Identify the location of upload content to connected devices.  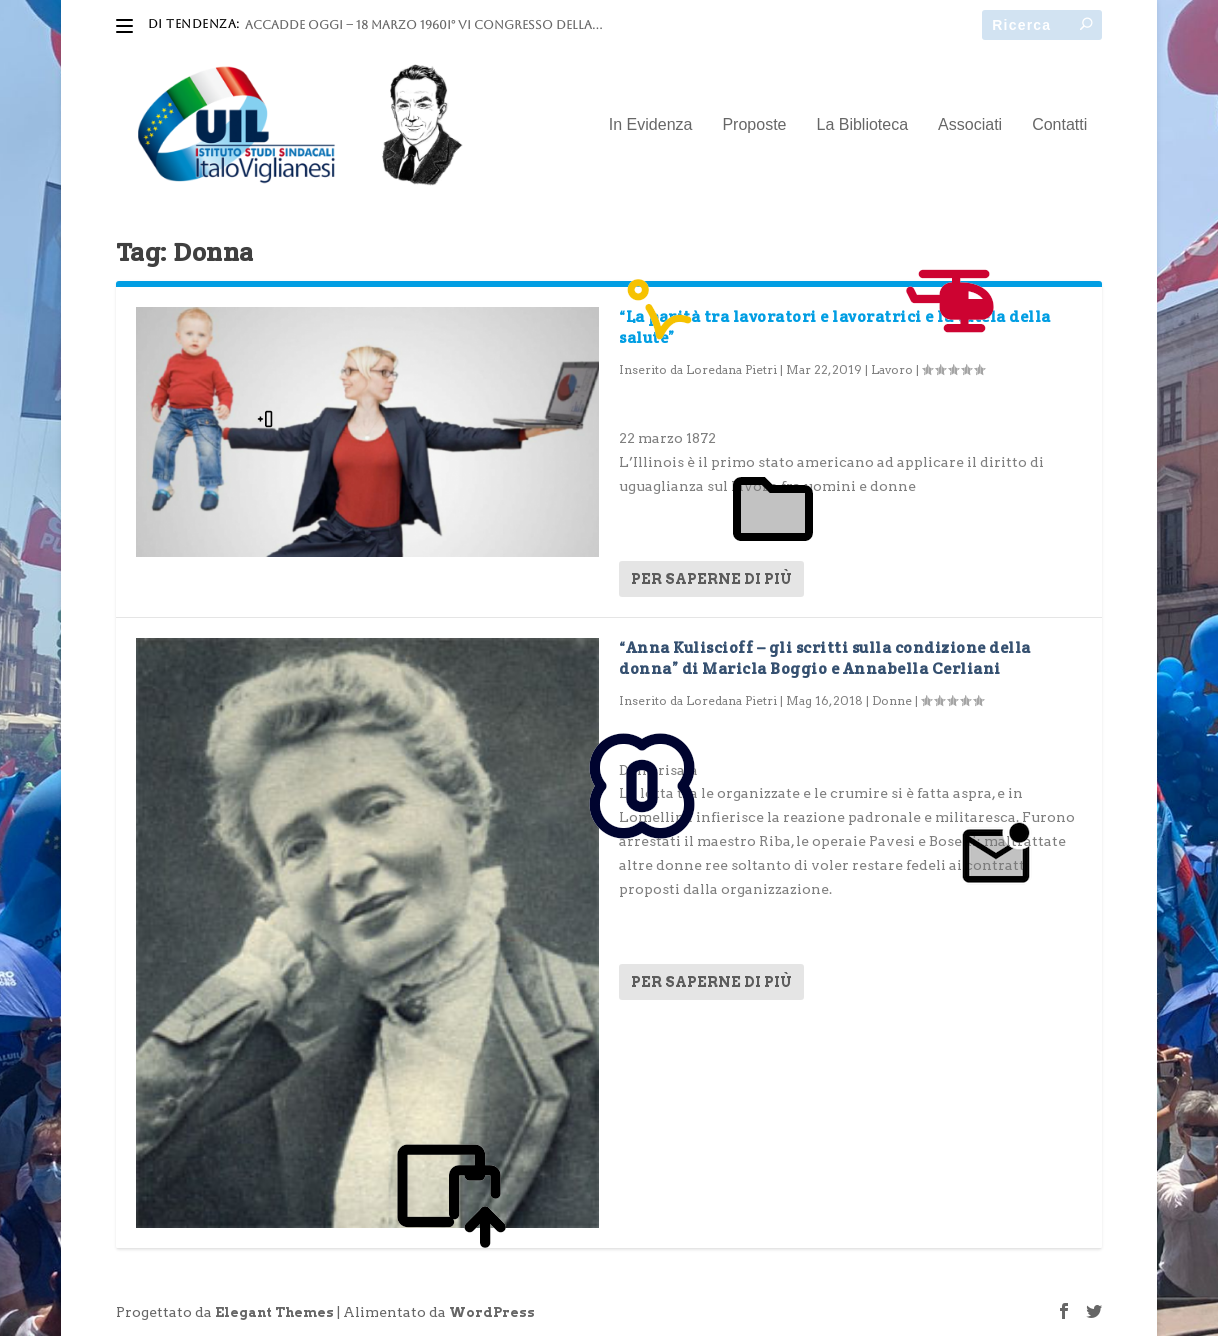
(449, 1191).